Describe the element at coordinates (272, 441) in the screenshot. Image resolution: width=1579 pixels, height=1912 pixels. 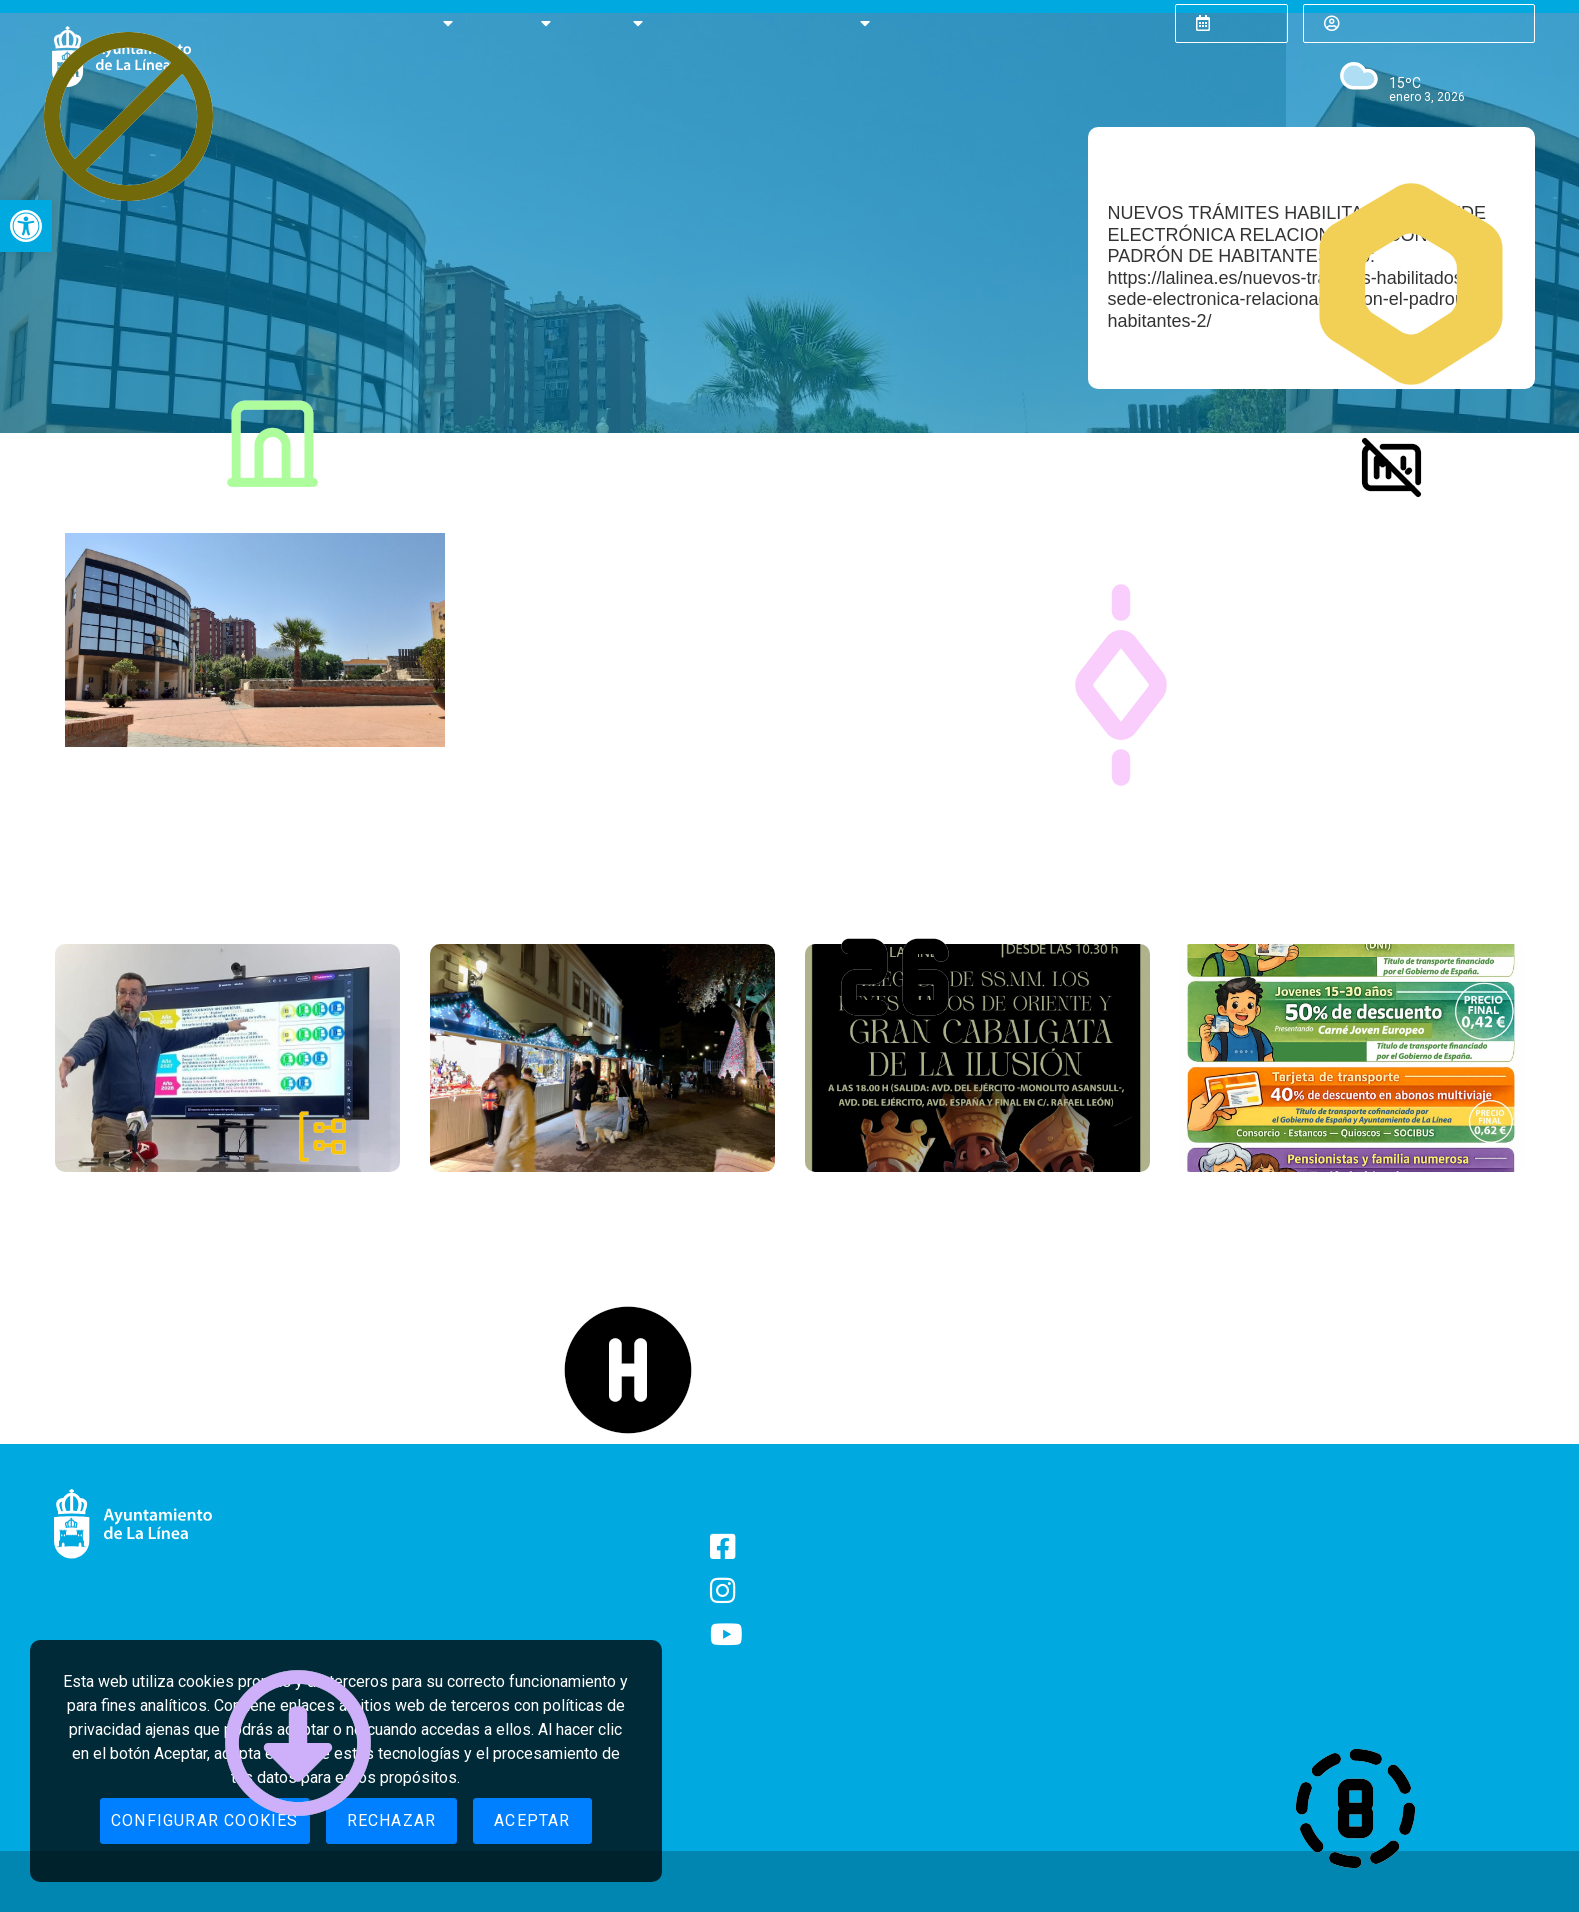
I see `view building or property details` at that location.